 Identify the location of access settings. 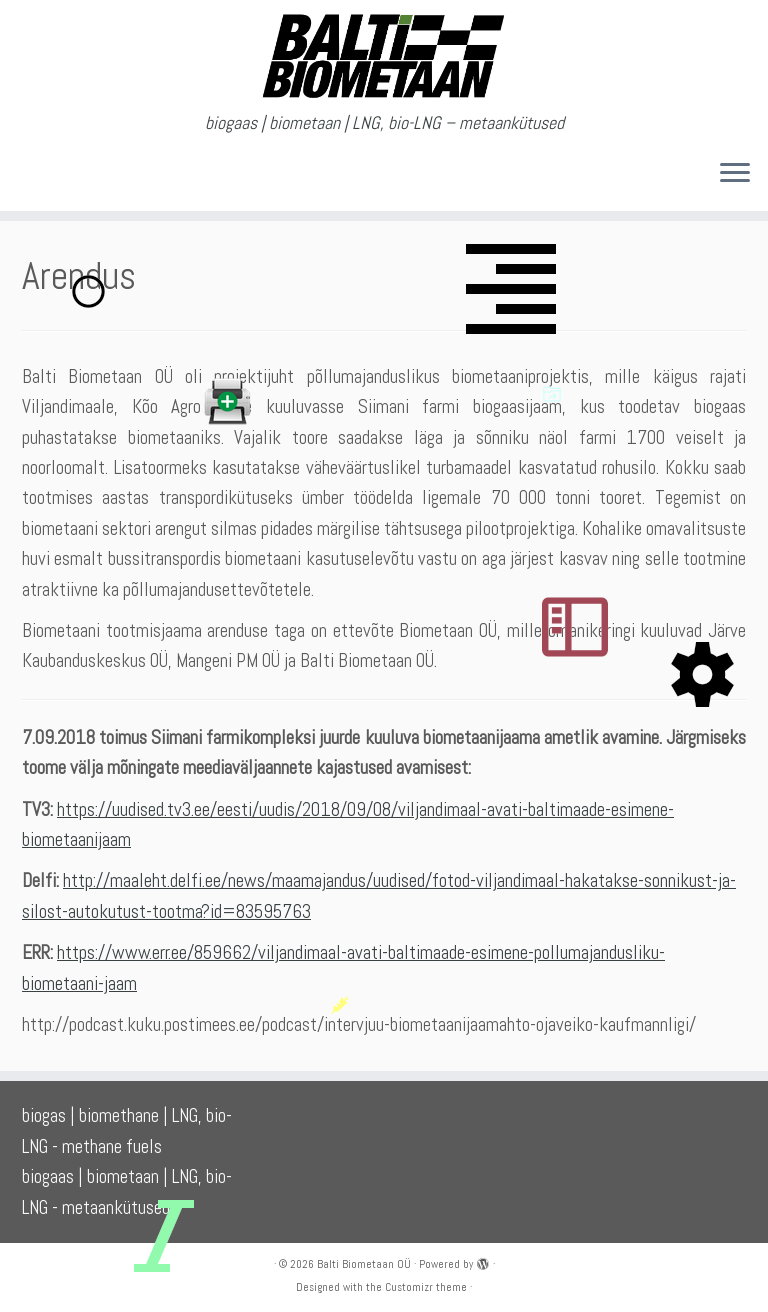
(702, 674).